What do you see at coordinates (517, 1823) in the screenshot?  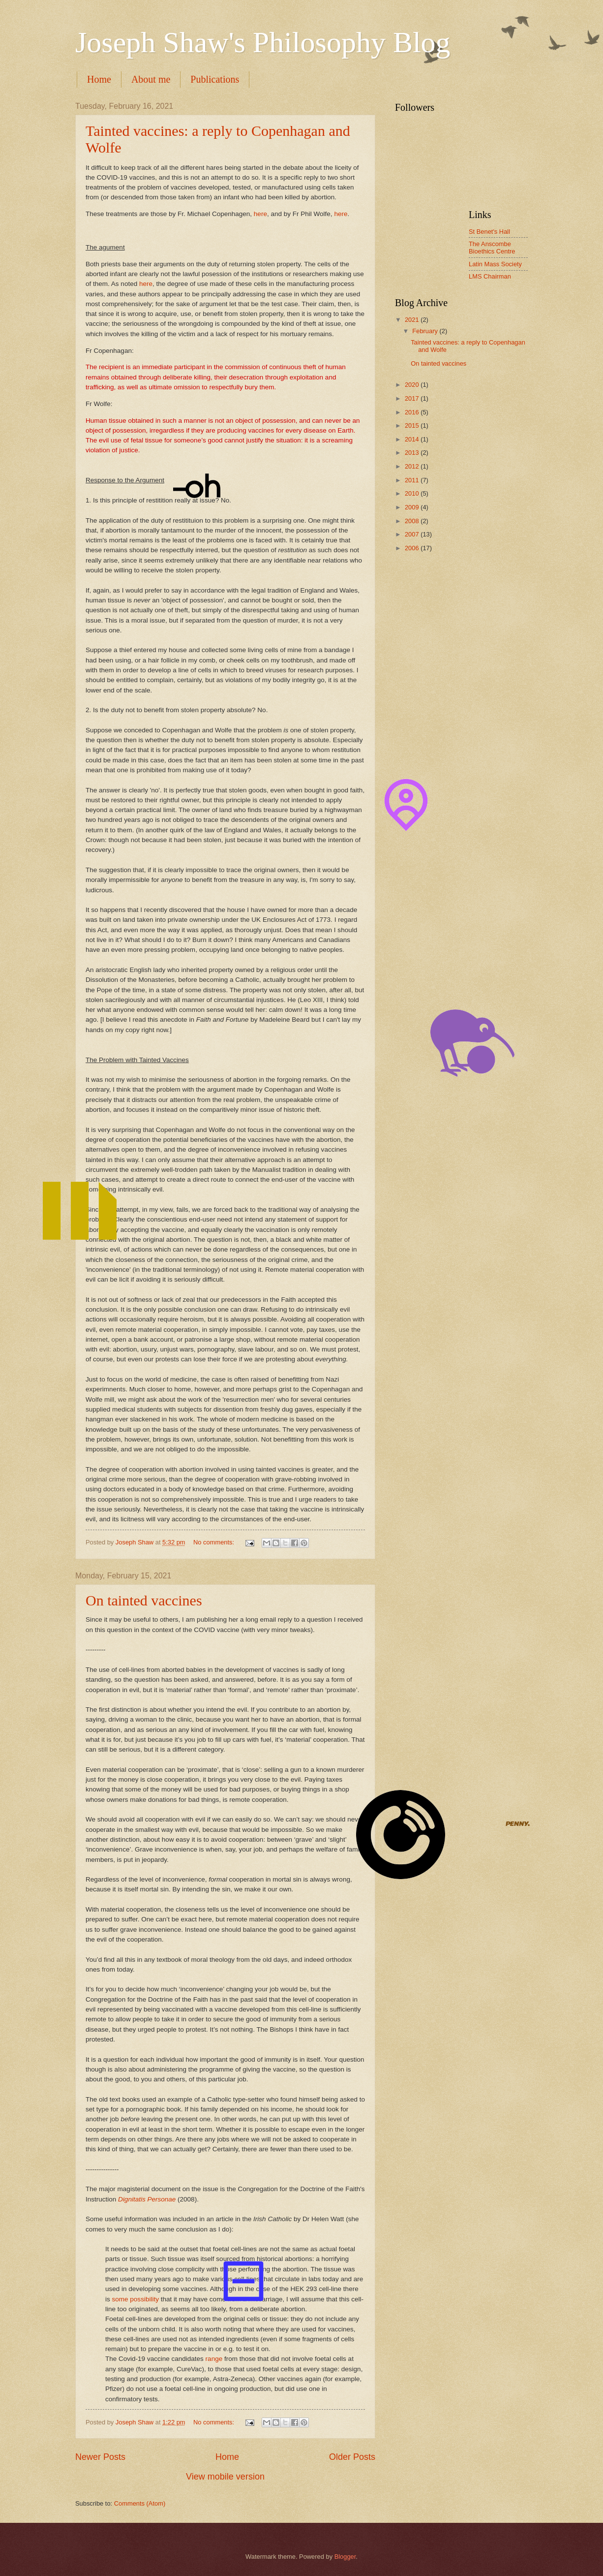 I see `open the Penny app or website` at bounding box center [517, 1823].